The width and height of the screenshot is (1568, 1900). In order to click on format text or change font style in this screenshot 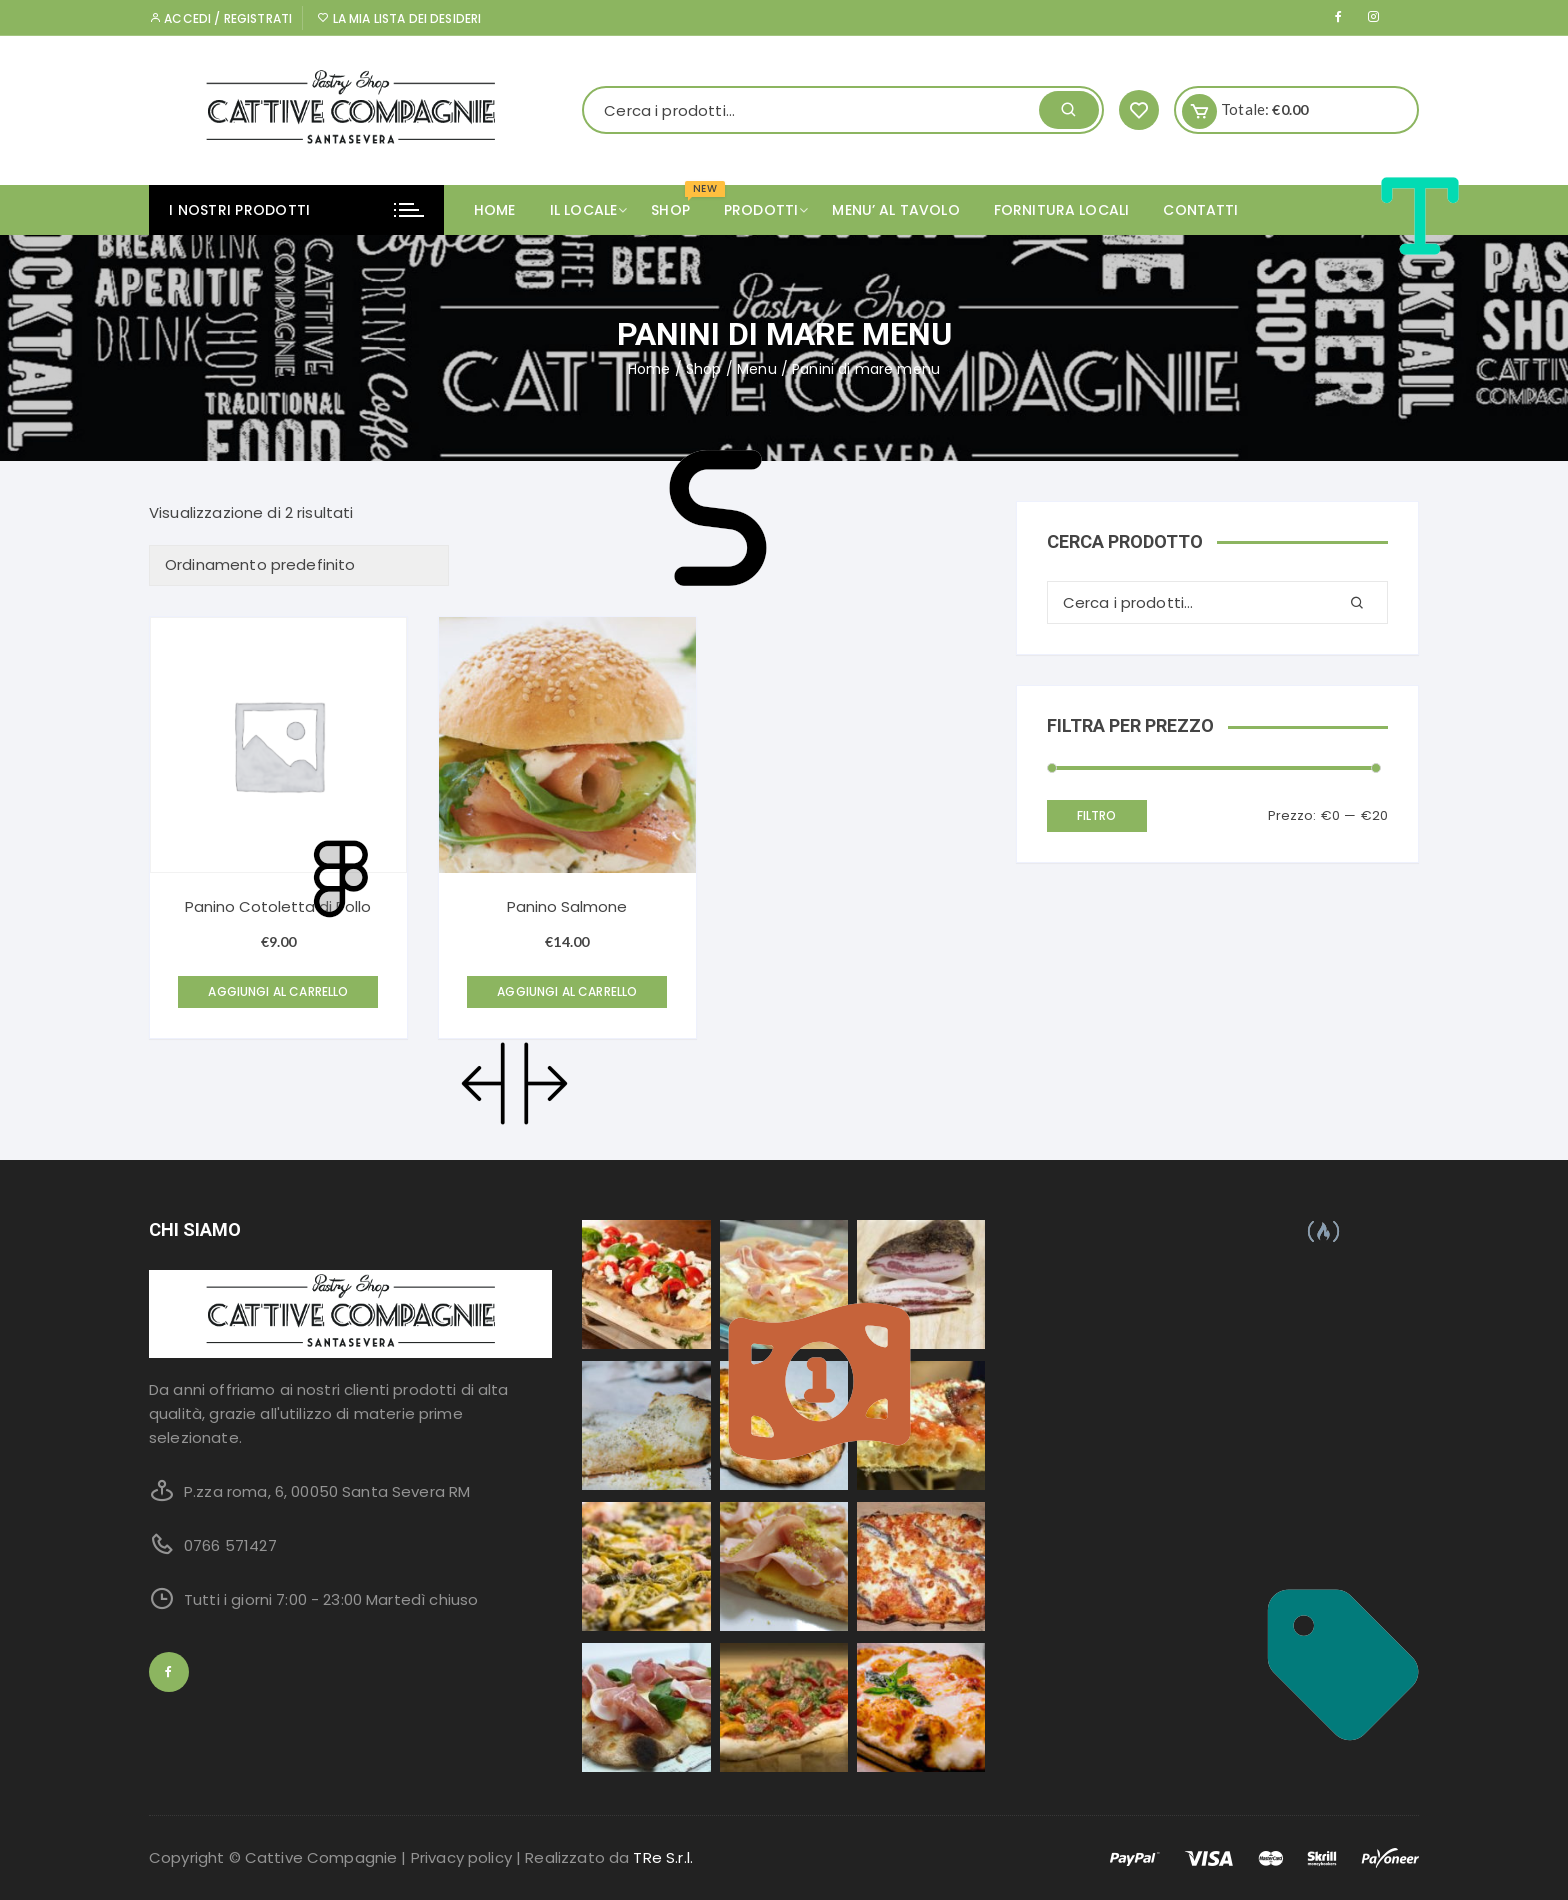, I will do `click(1420, 216)`.